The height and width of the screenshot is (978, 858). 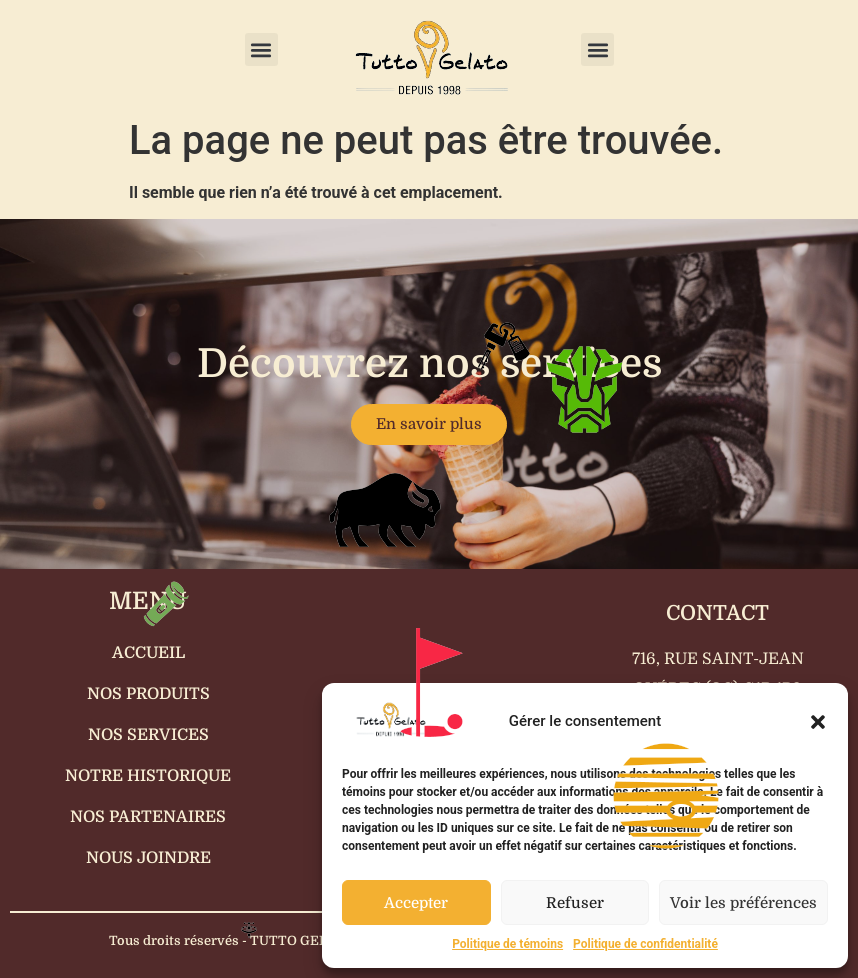 I want to click on jupiter planet icon in a space or astronomy app, so click(x=666, y=796).